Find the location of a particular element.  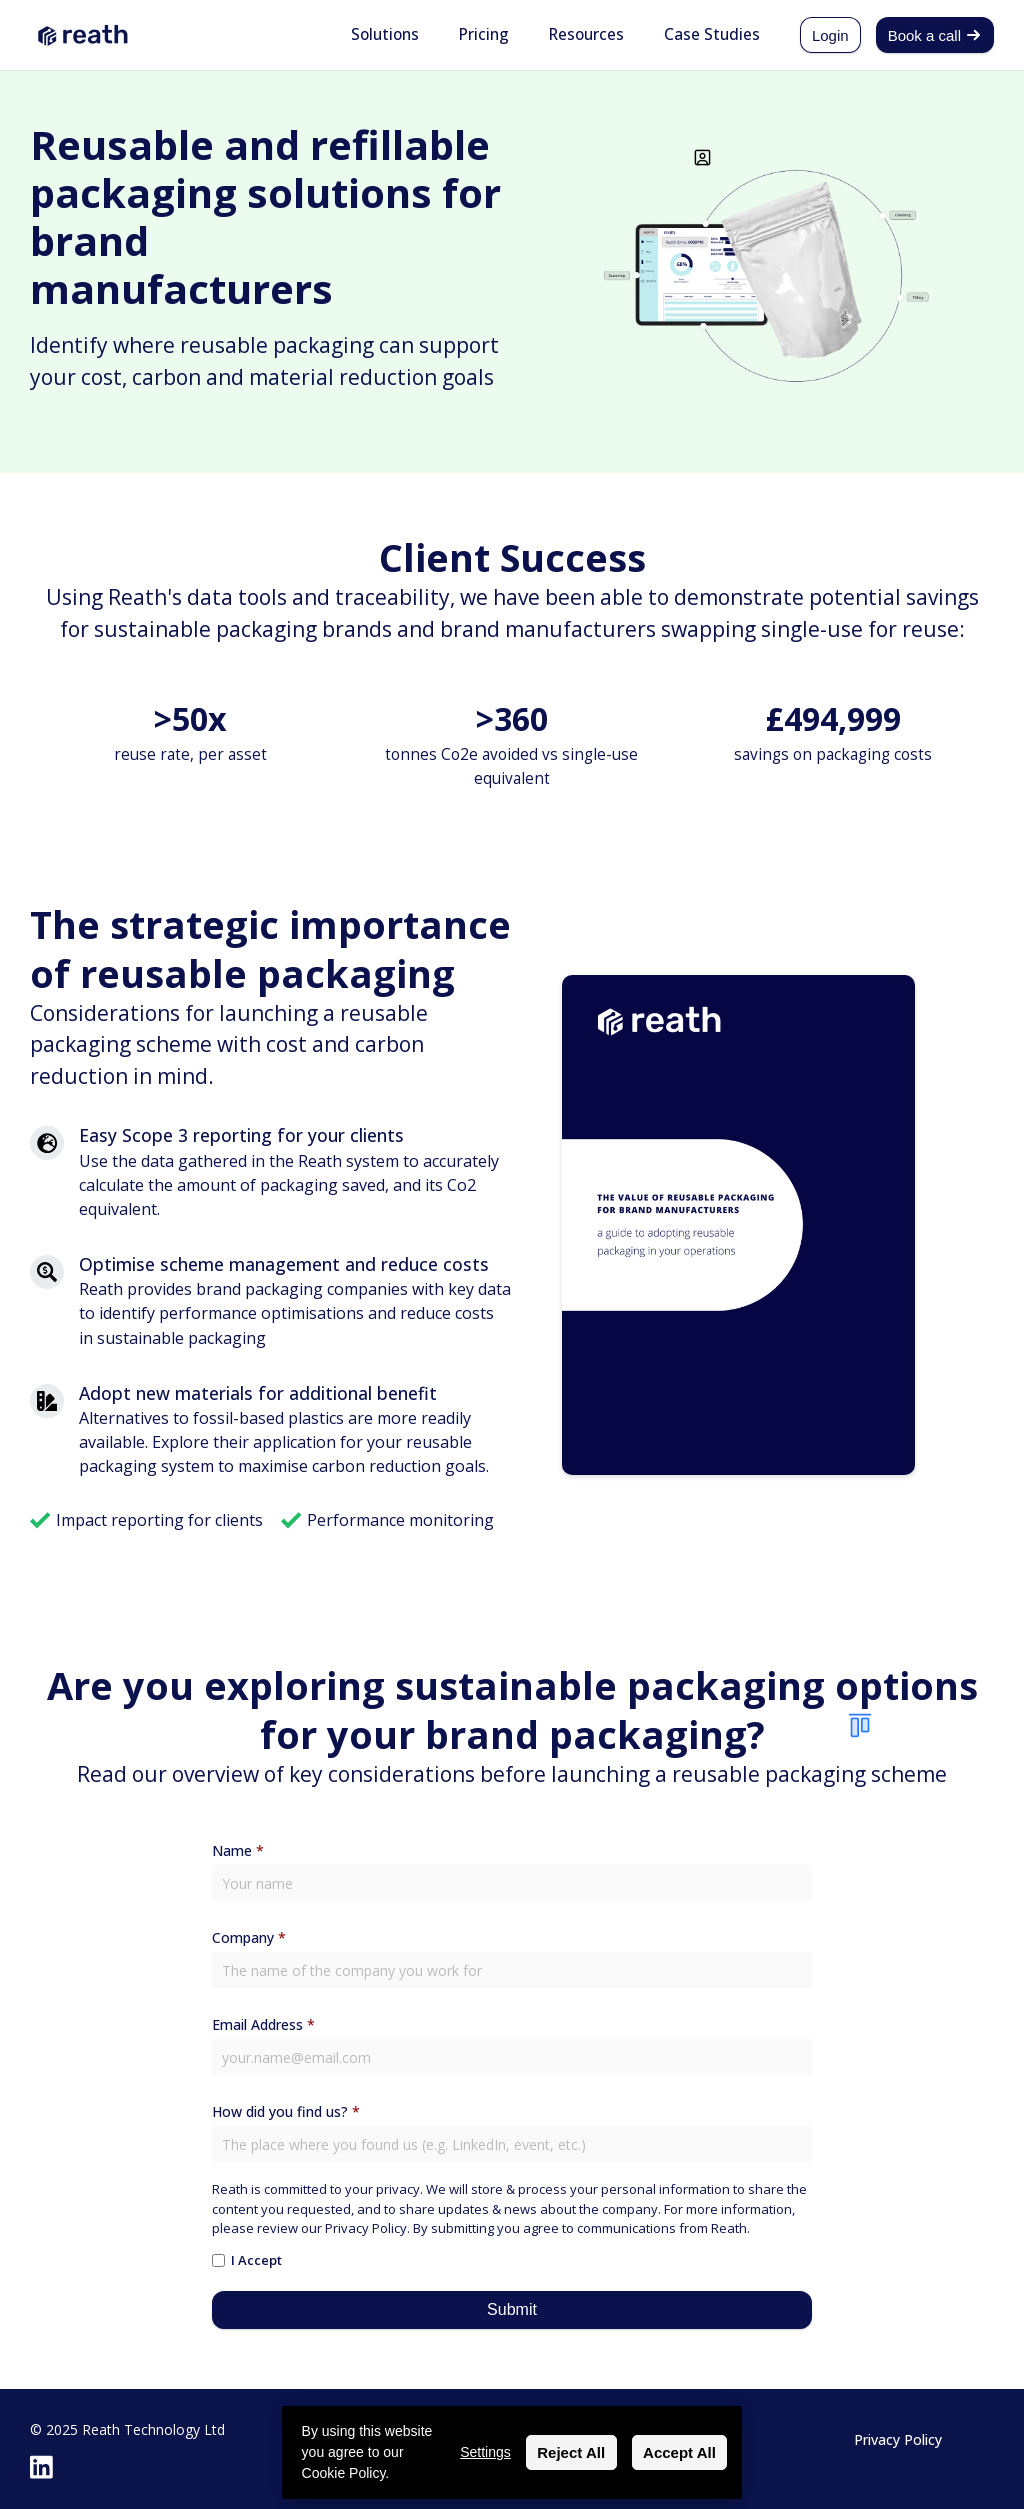

view user profile is located at coordinates (702, 157).